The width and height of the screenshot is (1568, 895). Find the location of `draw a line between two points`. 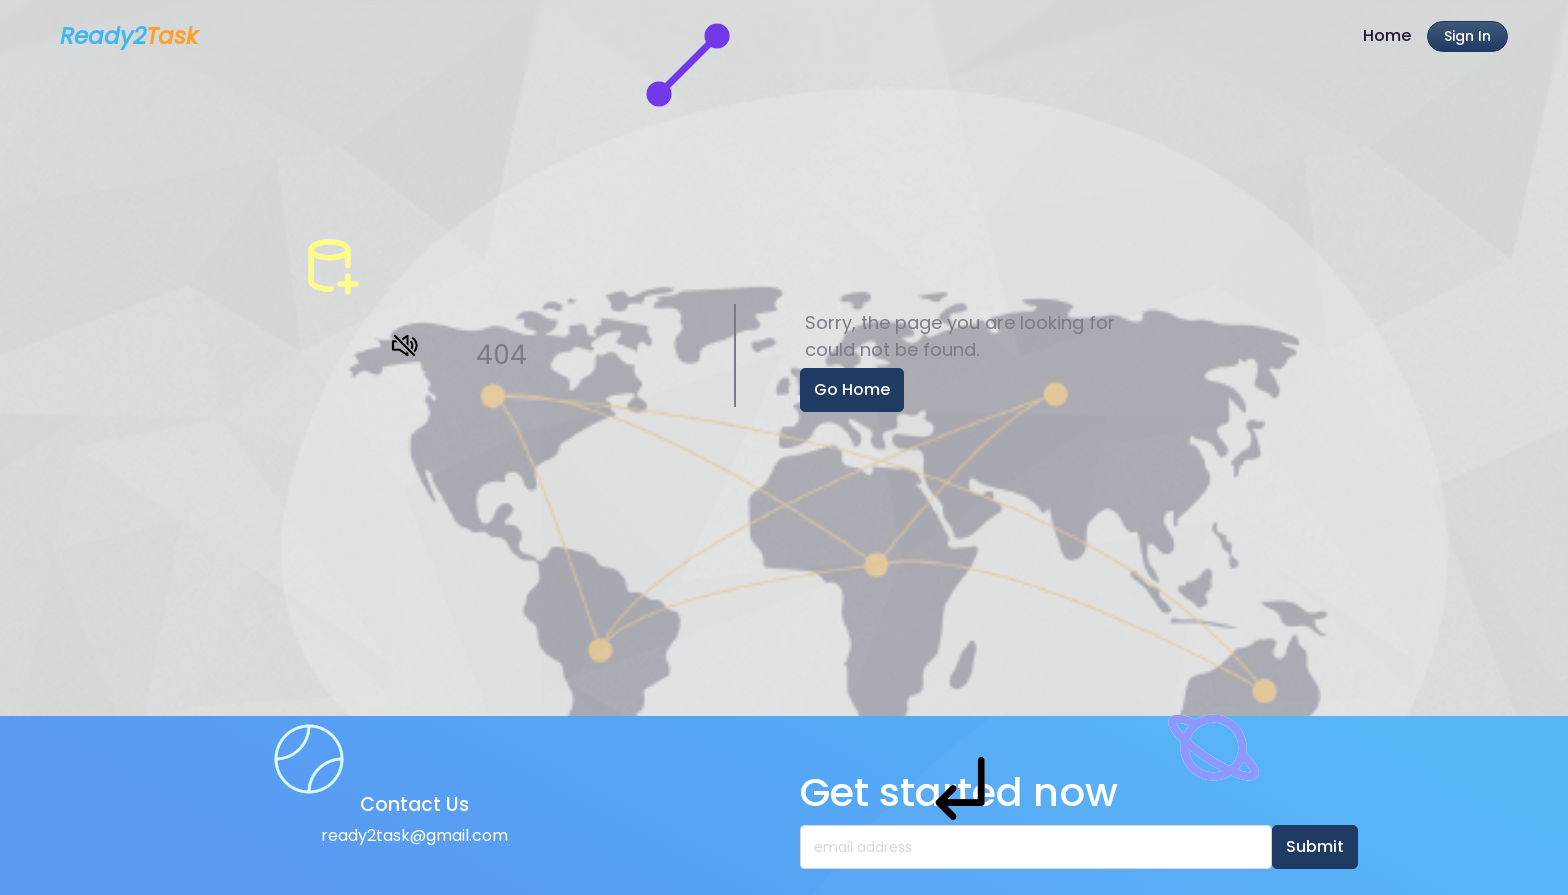

draw a line between two points is located at coordinates (688, 65).